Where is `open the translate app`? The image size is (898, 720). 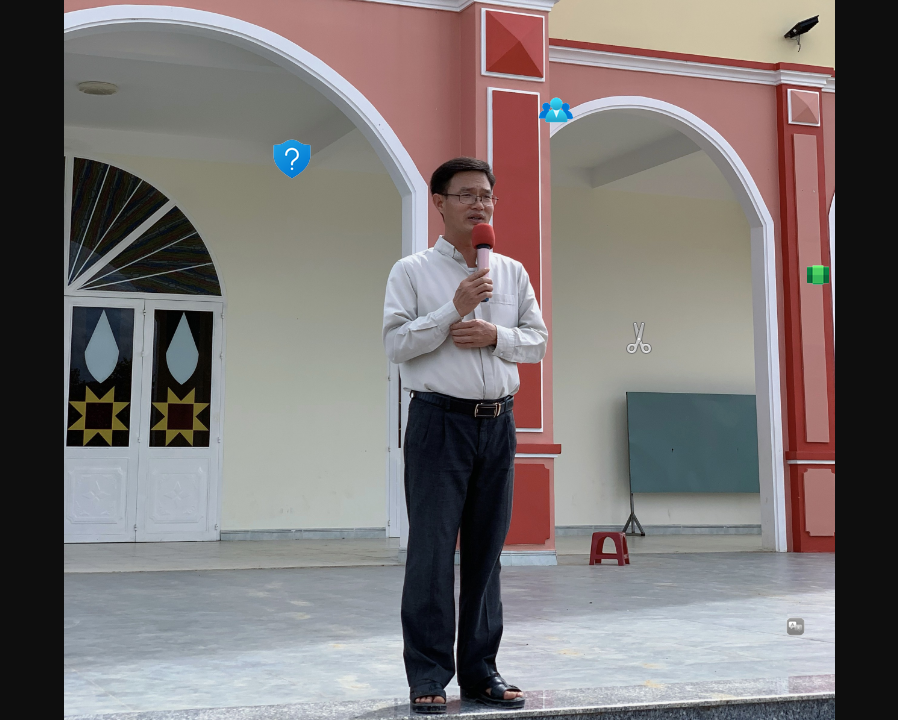 open the translate app is located at coordinates (795, 626).